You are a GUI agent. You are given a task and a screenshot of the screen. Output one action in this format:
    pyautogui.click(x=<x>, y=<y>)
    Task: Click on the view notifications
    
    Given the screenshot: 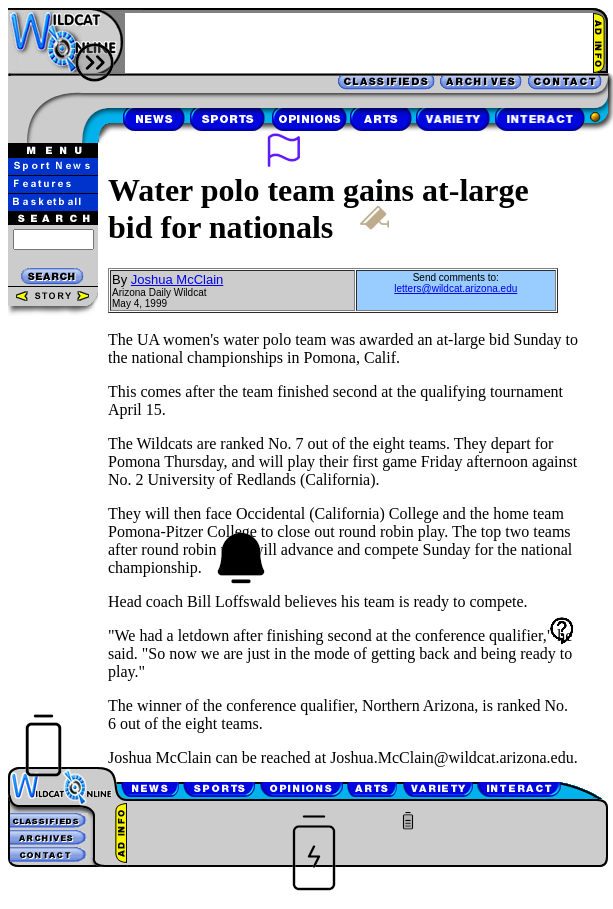 What is the action you would take?
    pyautogui.click(x=241, y=558)
    